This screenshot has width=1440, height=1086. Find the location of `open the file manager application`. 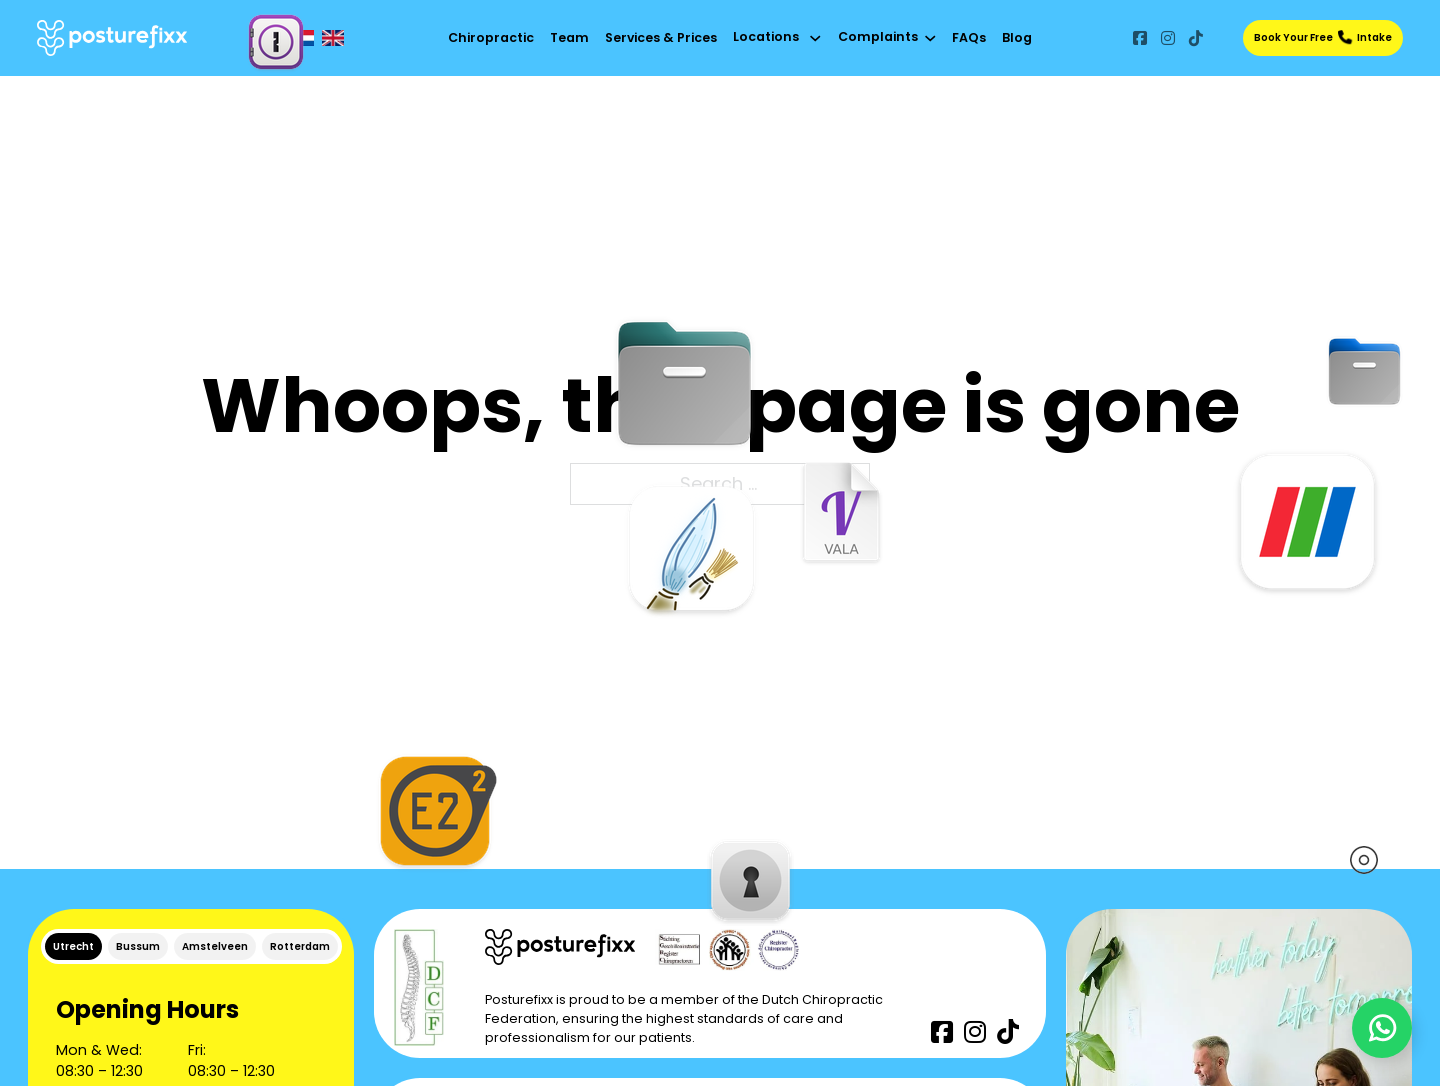

open the file manager application is located at coordinates (1364, 371).